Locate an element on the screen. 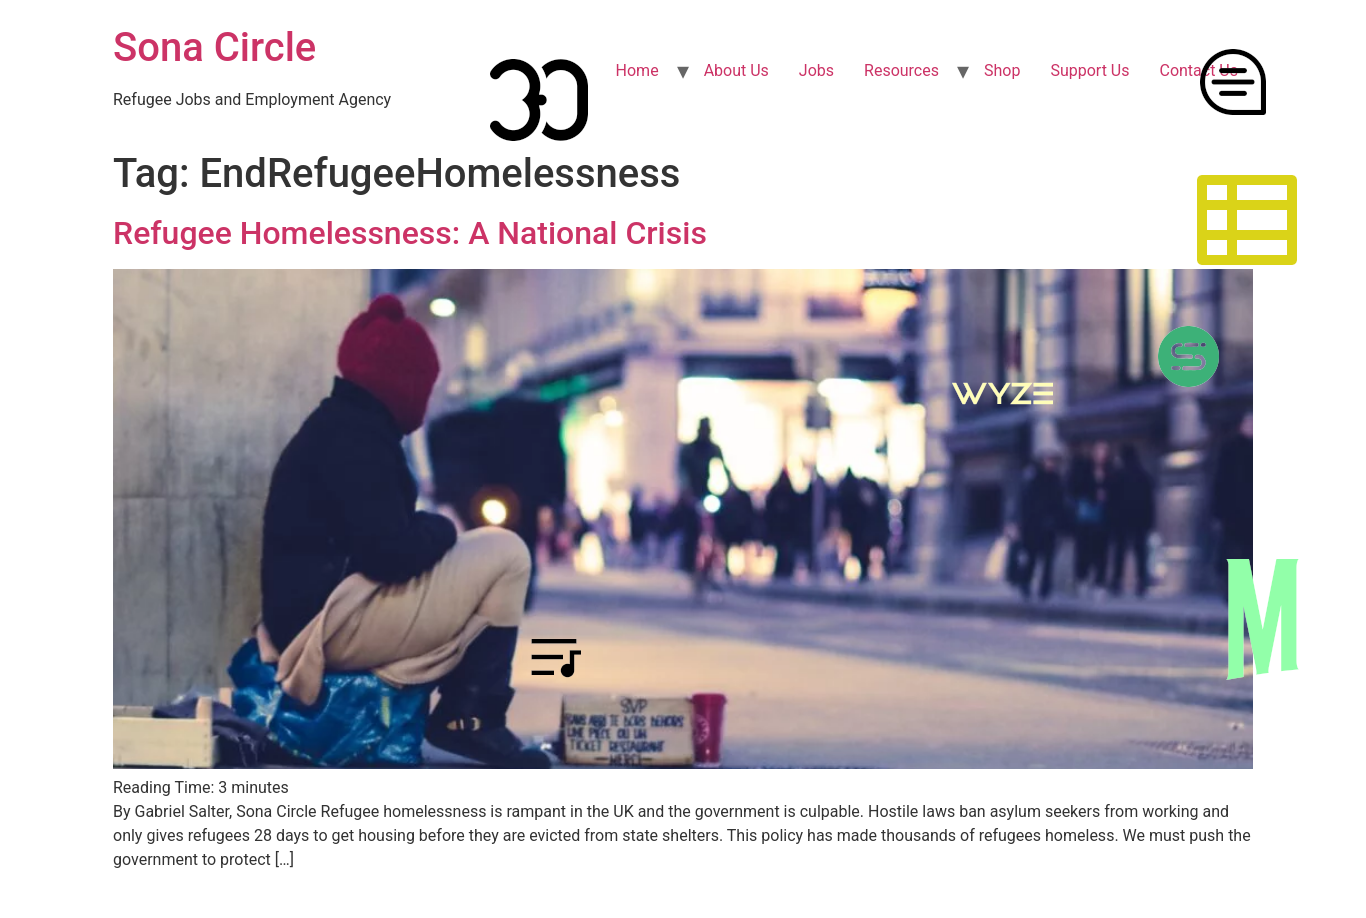  view your playlist is located at coordinates (554, 657).